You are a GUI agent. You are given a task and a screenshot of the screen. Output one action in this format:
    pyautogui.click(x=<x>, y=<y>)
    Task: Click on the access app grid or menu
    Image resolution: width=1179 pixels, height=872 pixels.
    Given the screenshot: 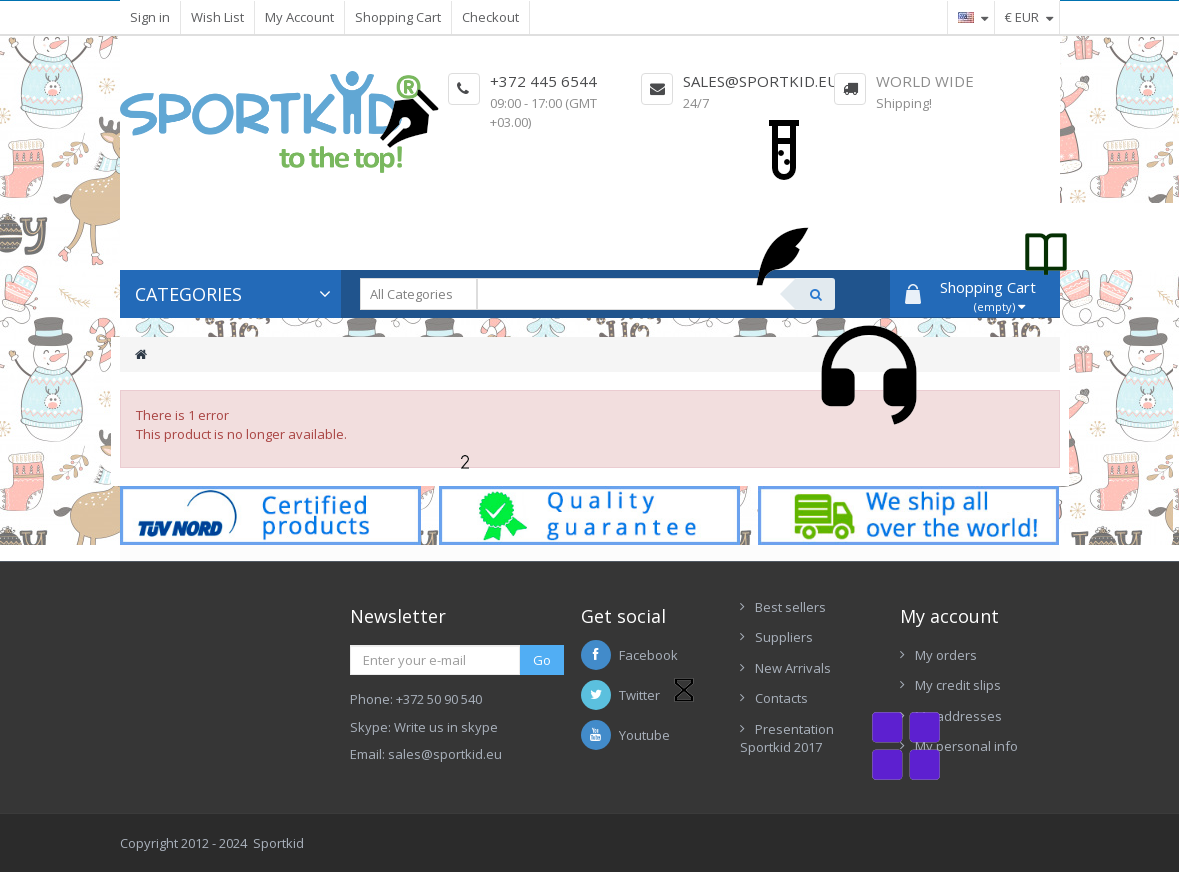 What is the action you would take?
    pyautogui.click(x=906, y=746)
    